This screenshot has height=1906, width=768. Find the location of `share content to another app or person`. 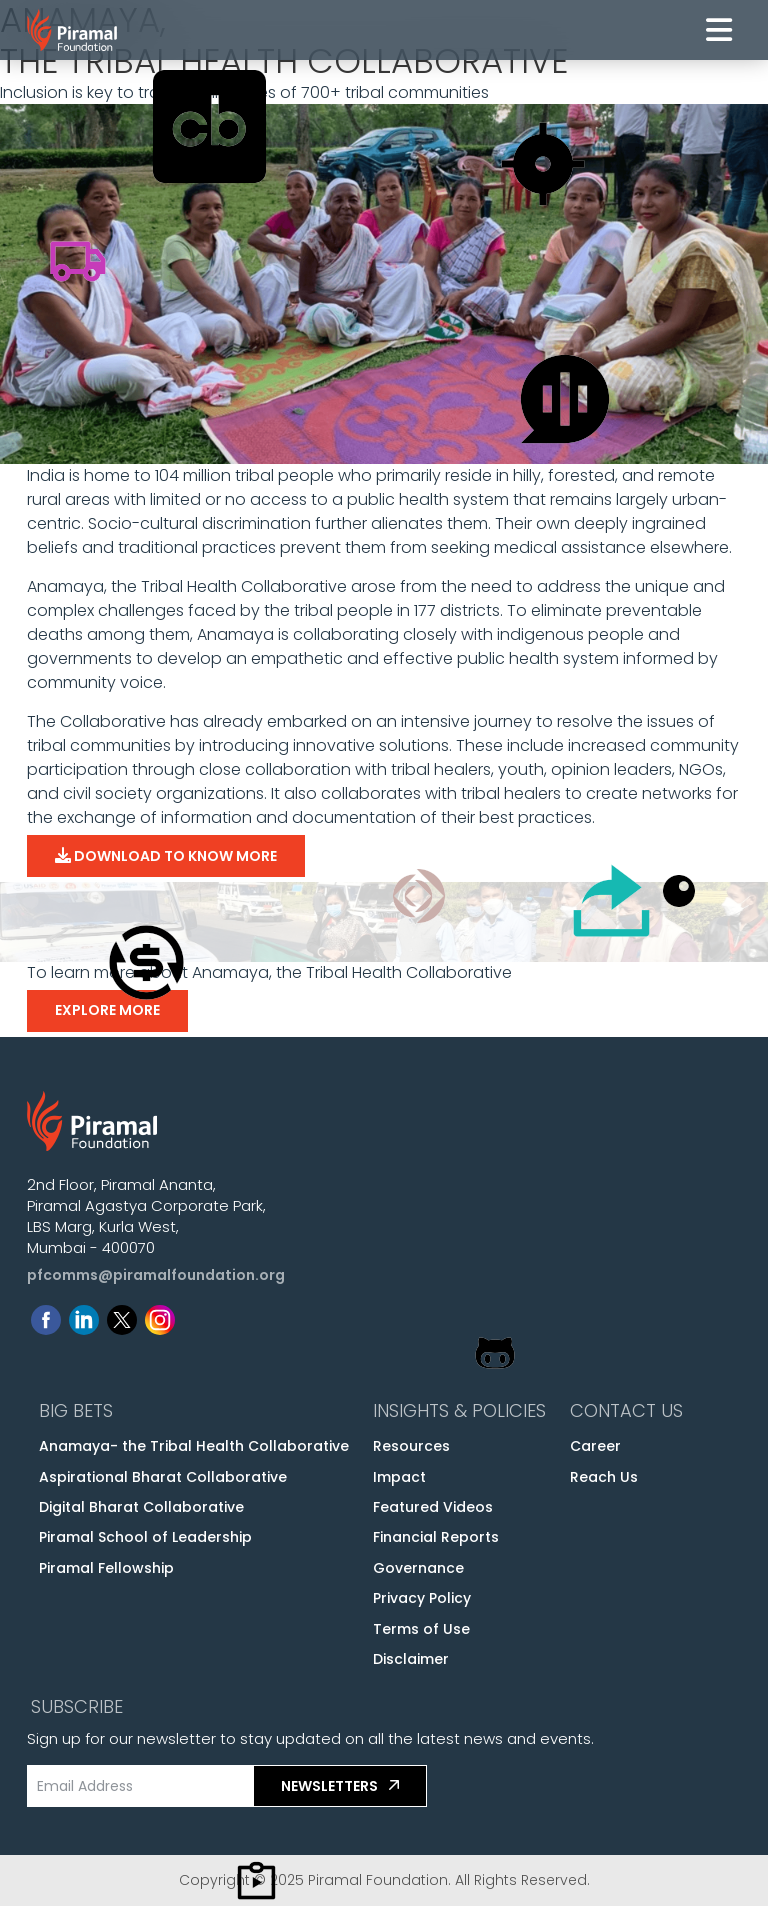

share content to another app or person is located at coordinates (611, 902).